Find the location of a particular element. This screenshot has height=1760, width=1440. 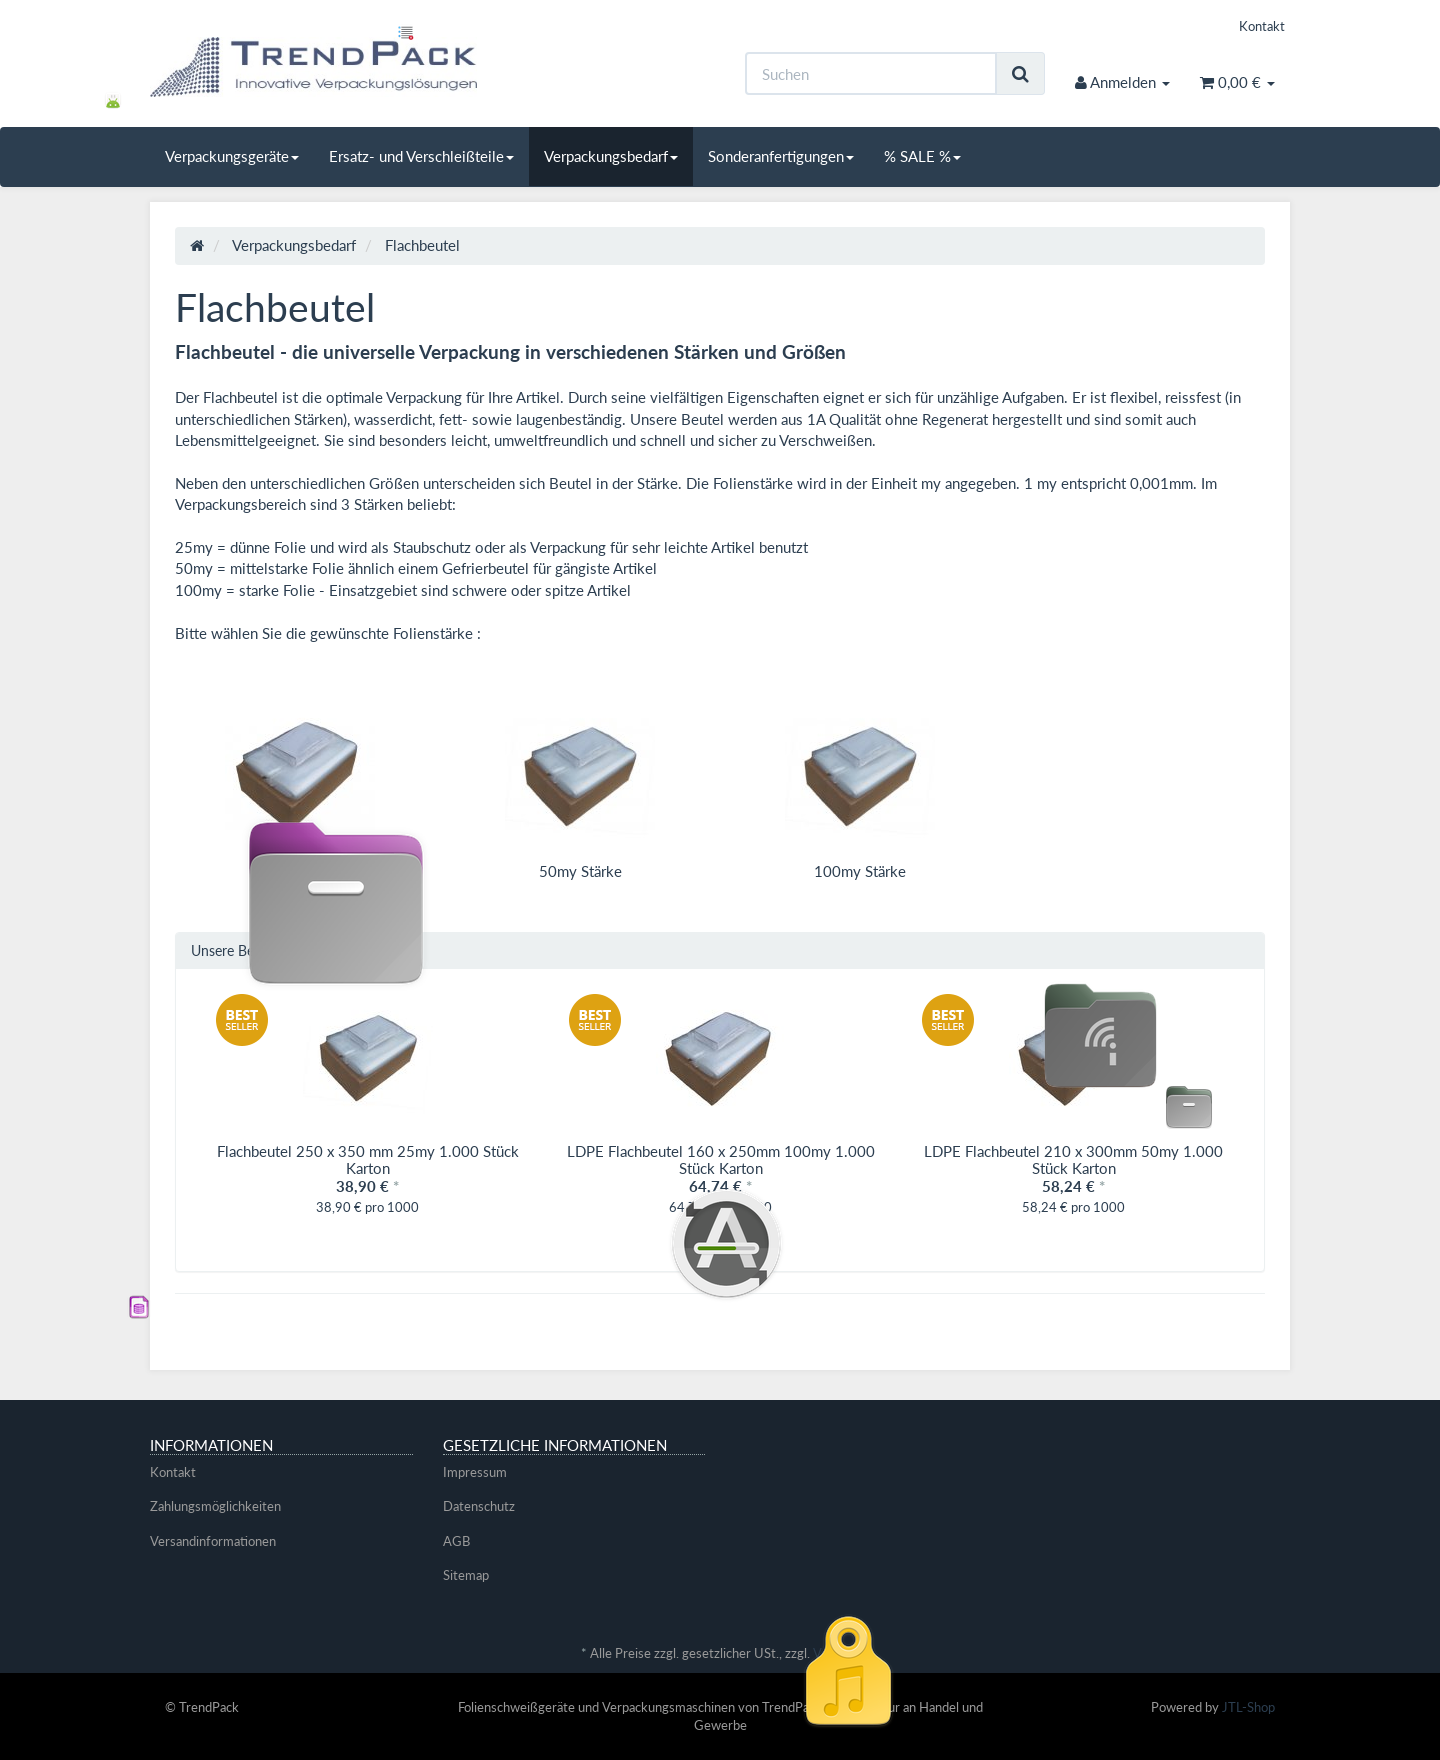

check for available software updates is located at coordinates (726, 1243).